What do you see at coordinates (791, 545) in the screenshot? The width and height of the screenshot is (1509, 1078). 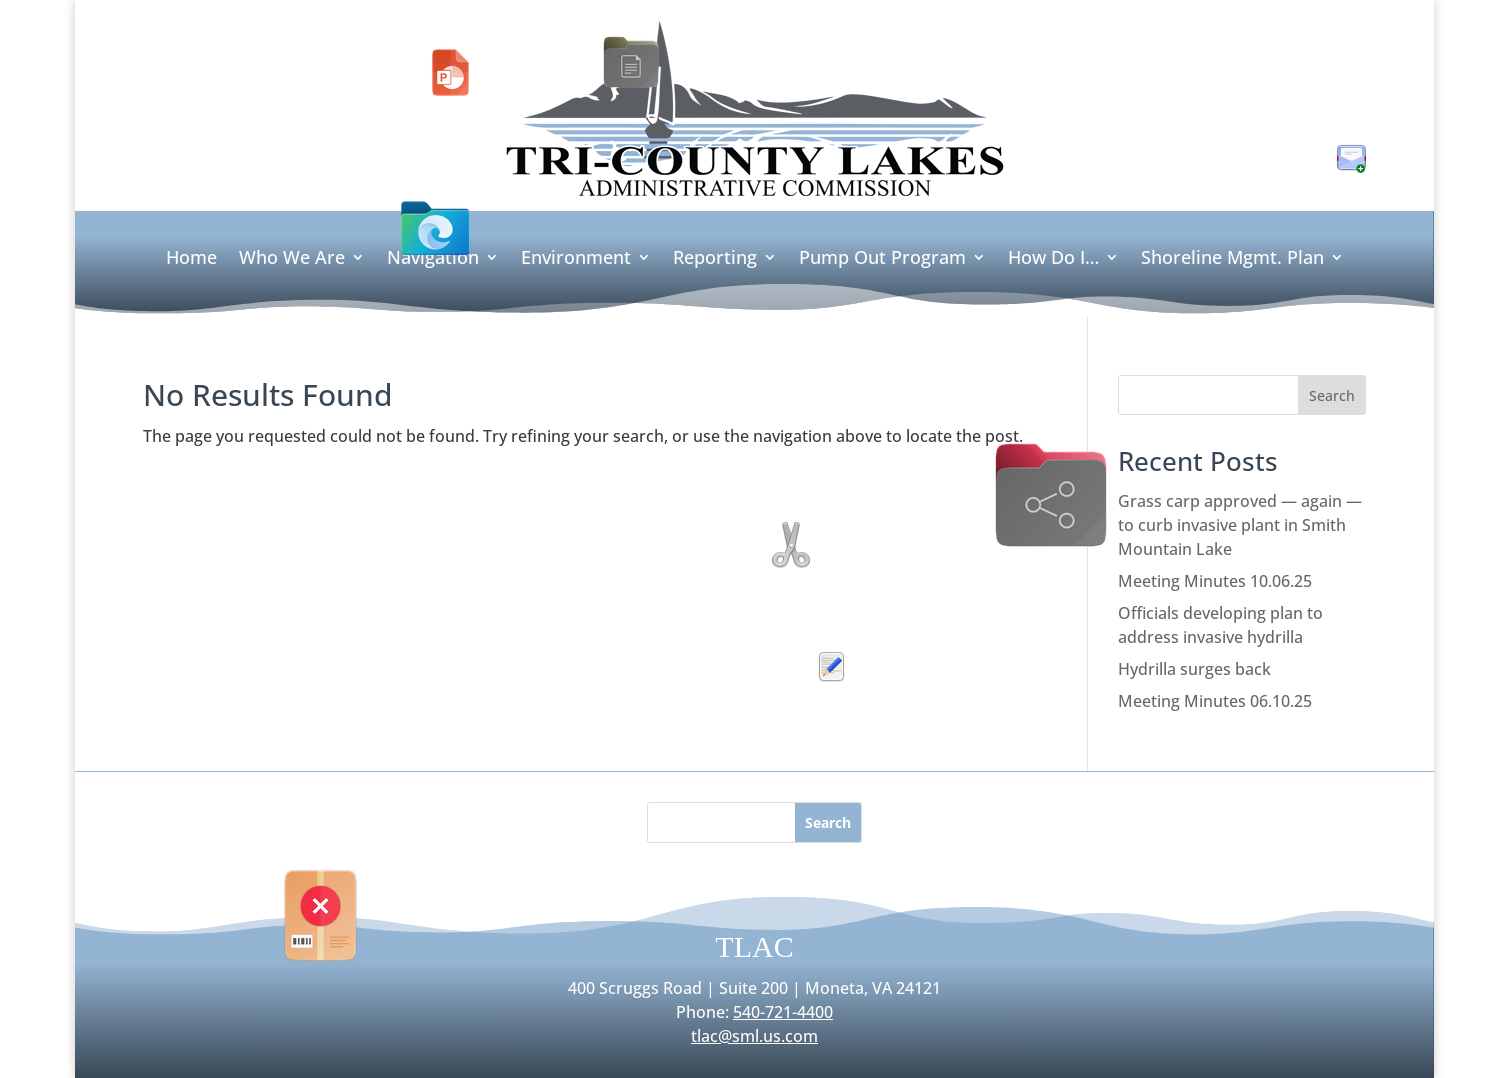 I see `cut selected content to clipboard` at bounding box center [791, 545].